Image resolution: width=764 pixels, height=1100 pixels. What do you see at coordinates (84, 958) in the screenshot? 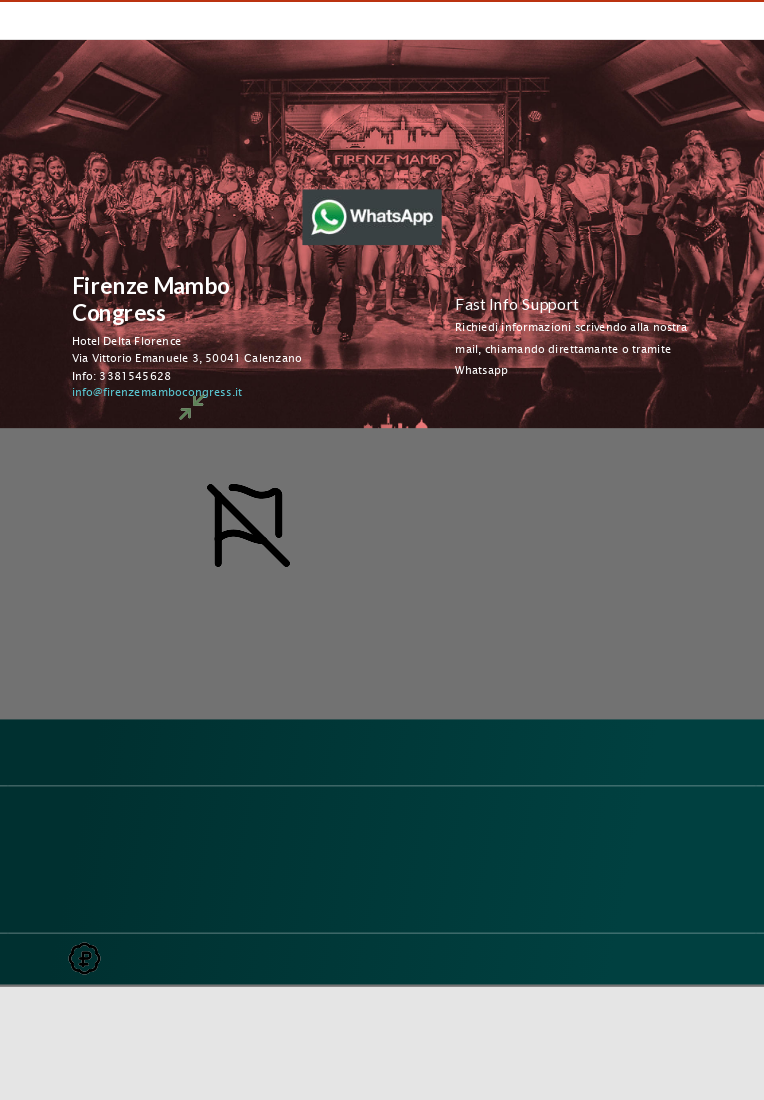
I see `indicates russian ruble currency or payment option` at bounding box center [84, 958].